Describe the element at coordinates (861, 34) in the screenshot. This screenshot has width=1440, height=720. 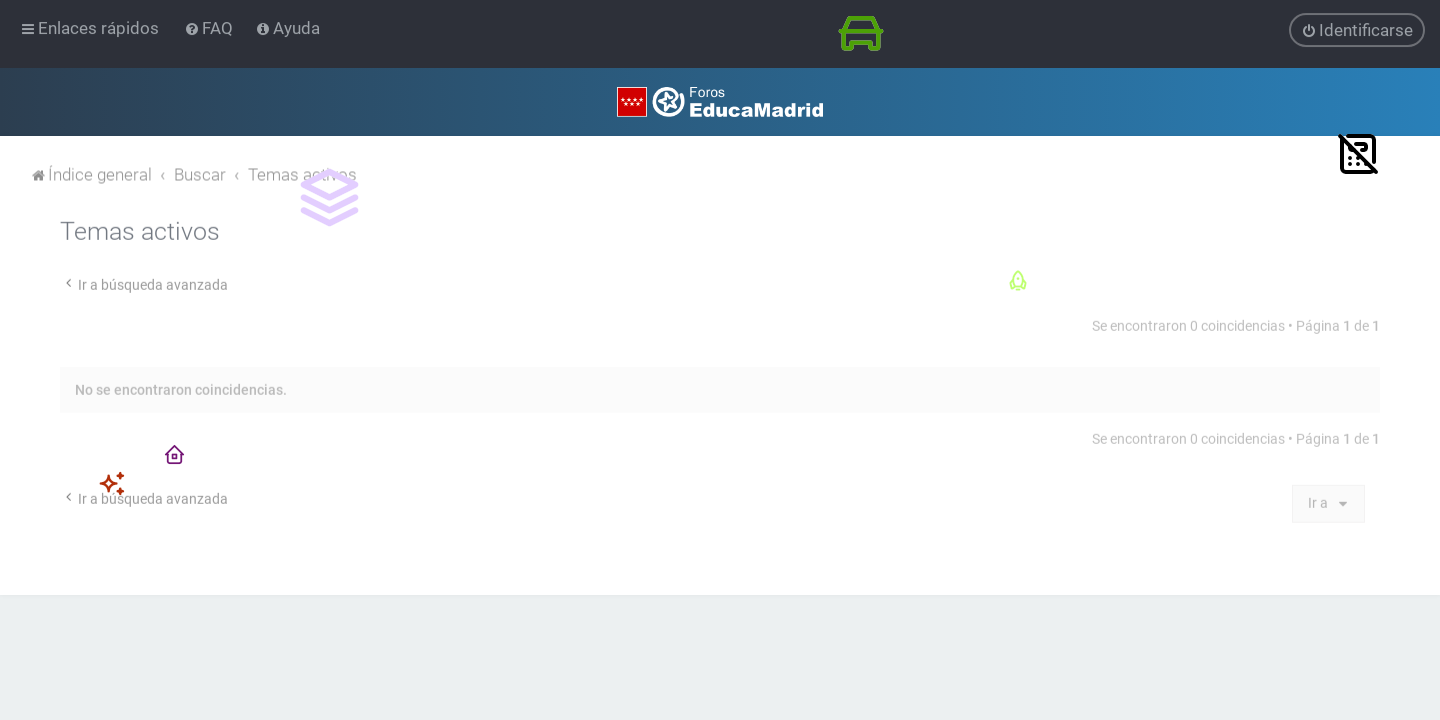
I see `access vehicle or car-related settings` at that location.